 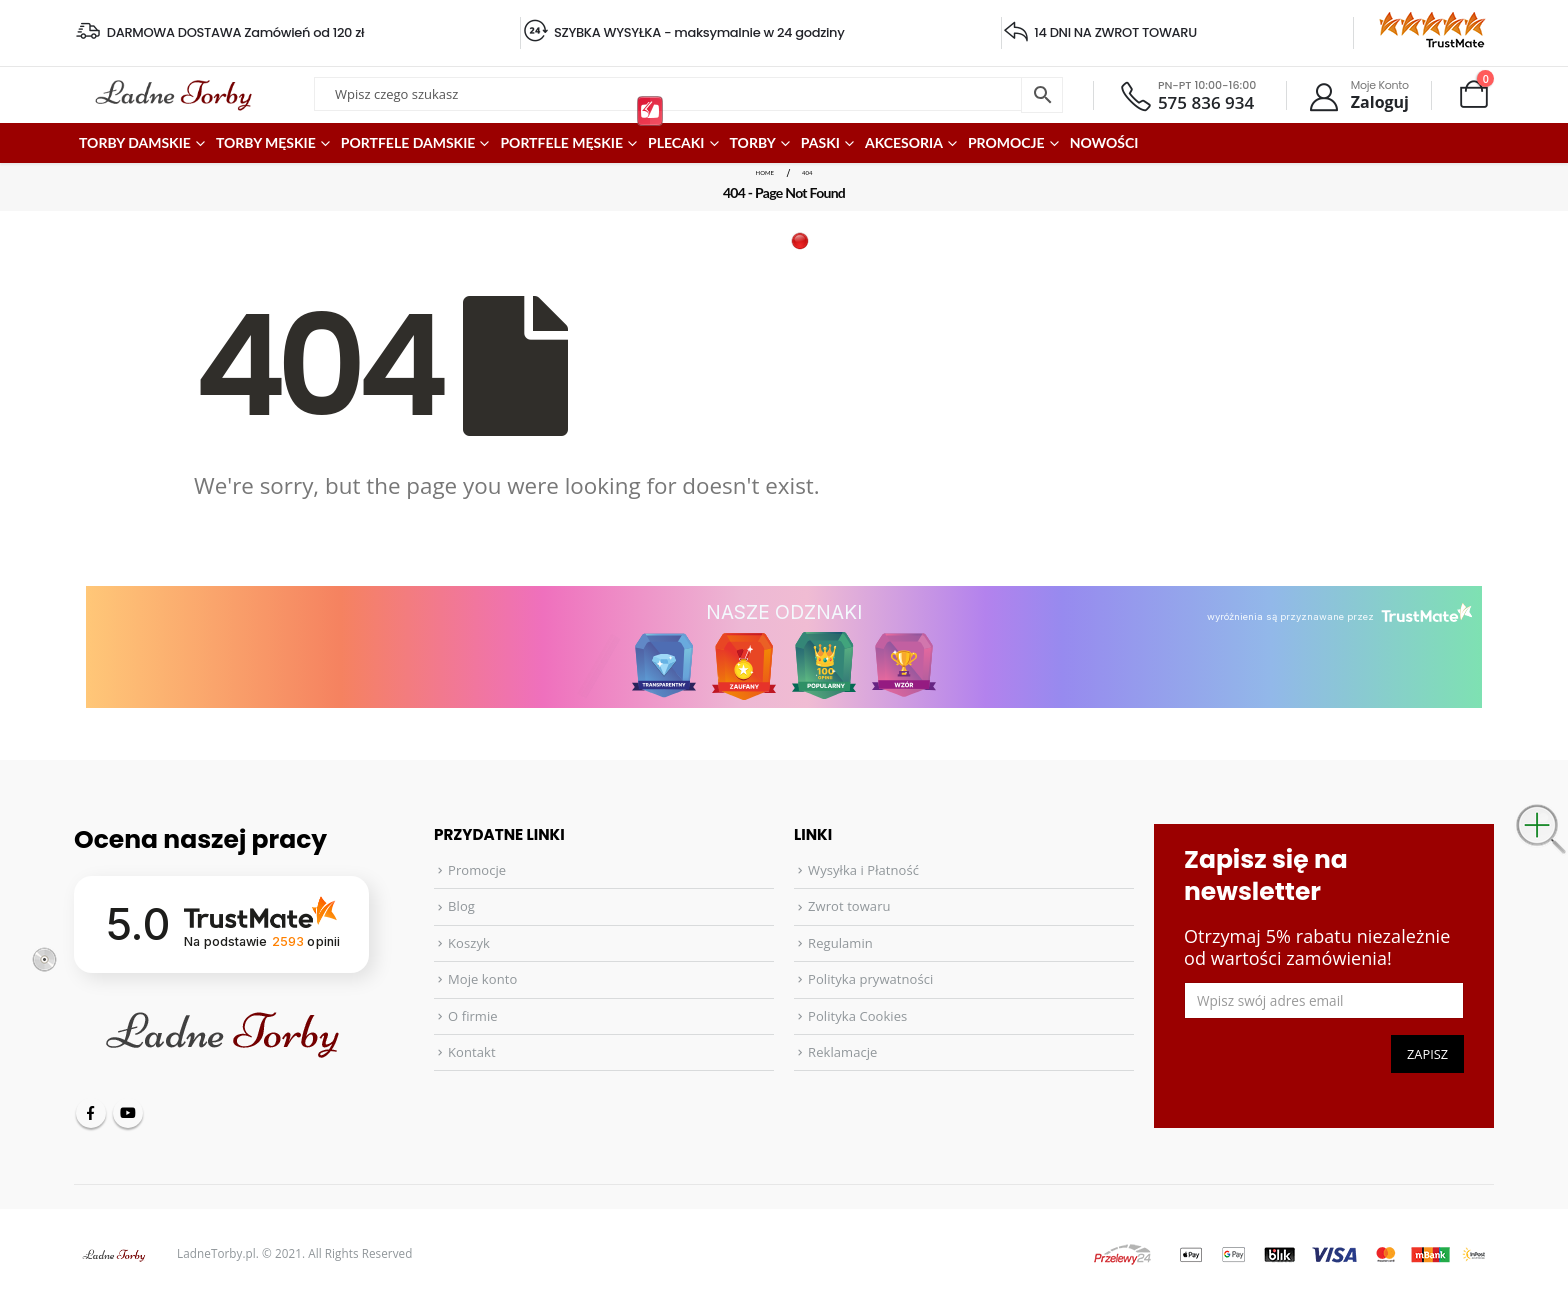 What do you see at coordinates (1540, 828) in the screenshot?
I see `zoom to fit content within the visible area` at bounding box center [1540, 828].